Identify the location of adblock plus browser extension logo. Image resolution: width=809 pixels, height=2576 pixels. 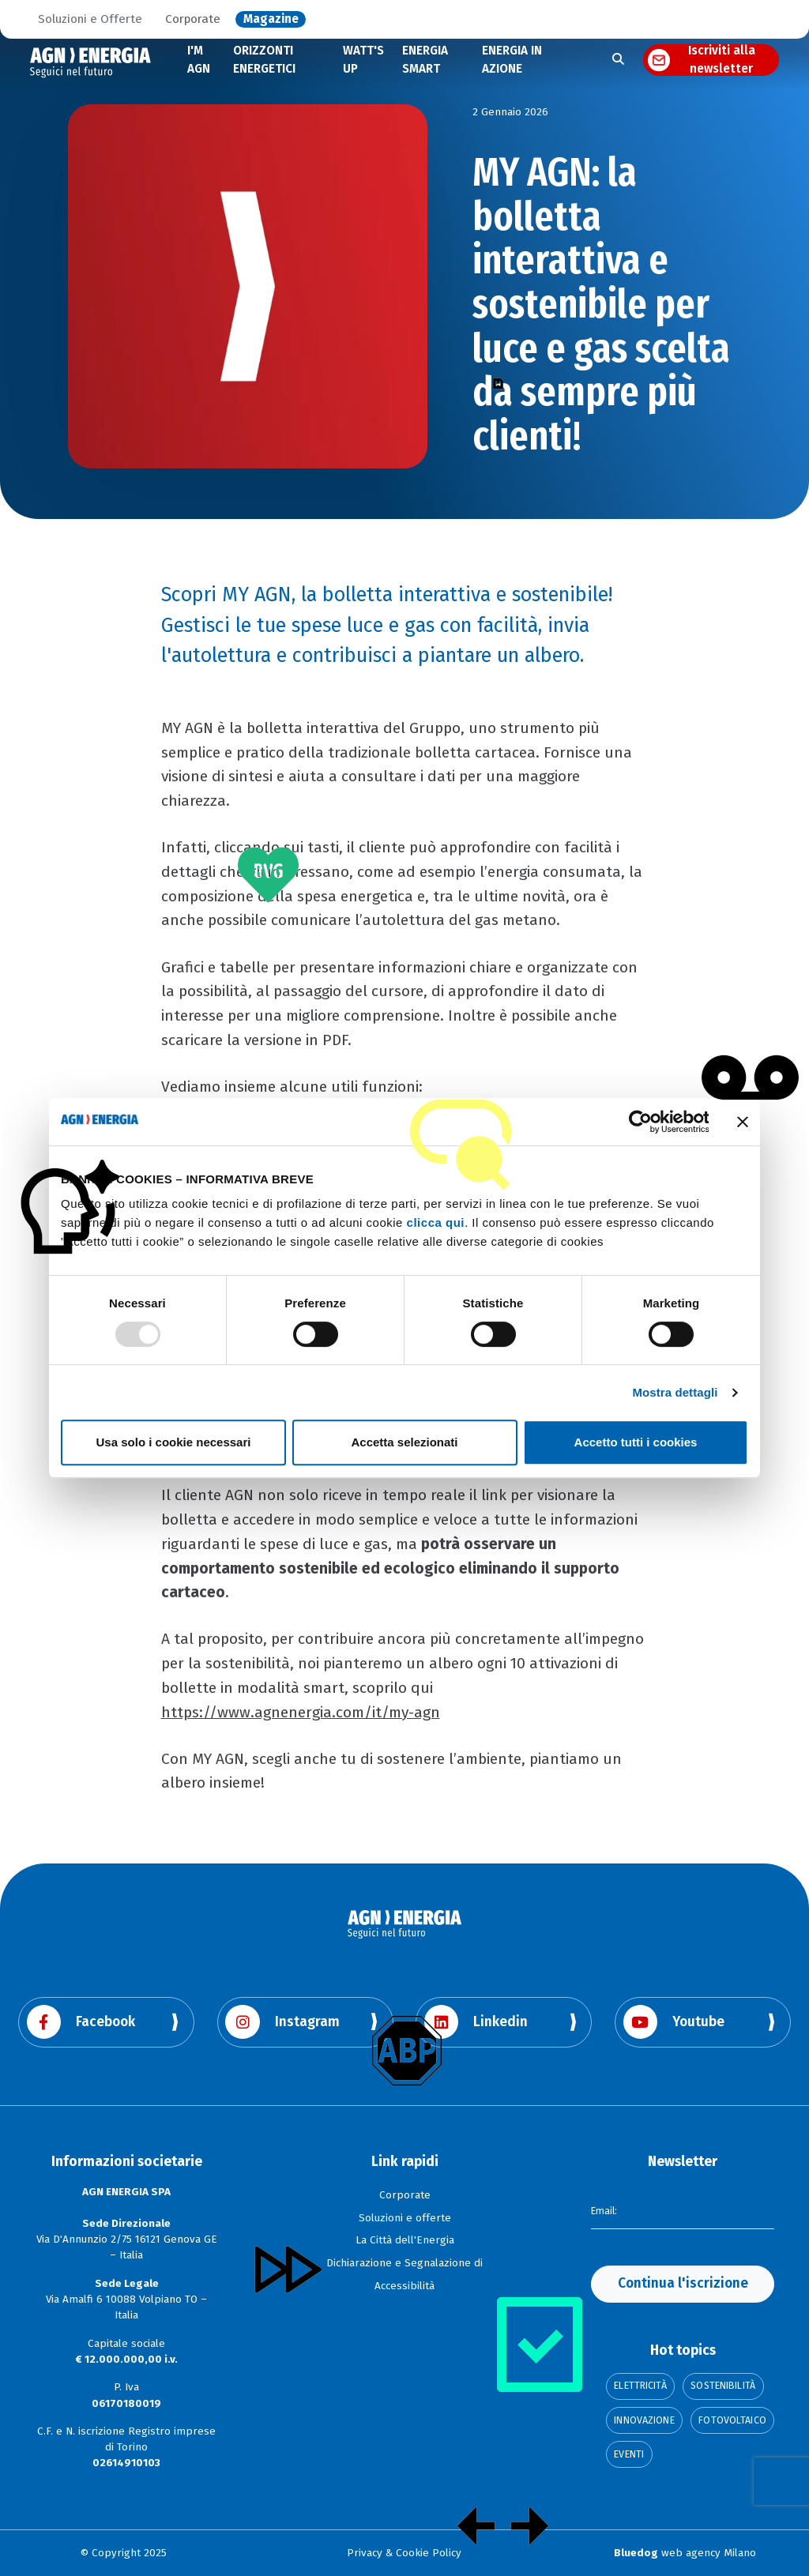
(407, 2051).